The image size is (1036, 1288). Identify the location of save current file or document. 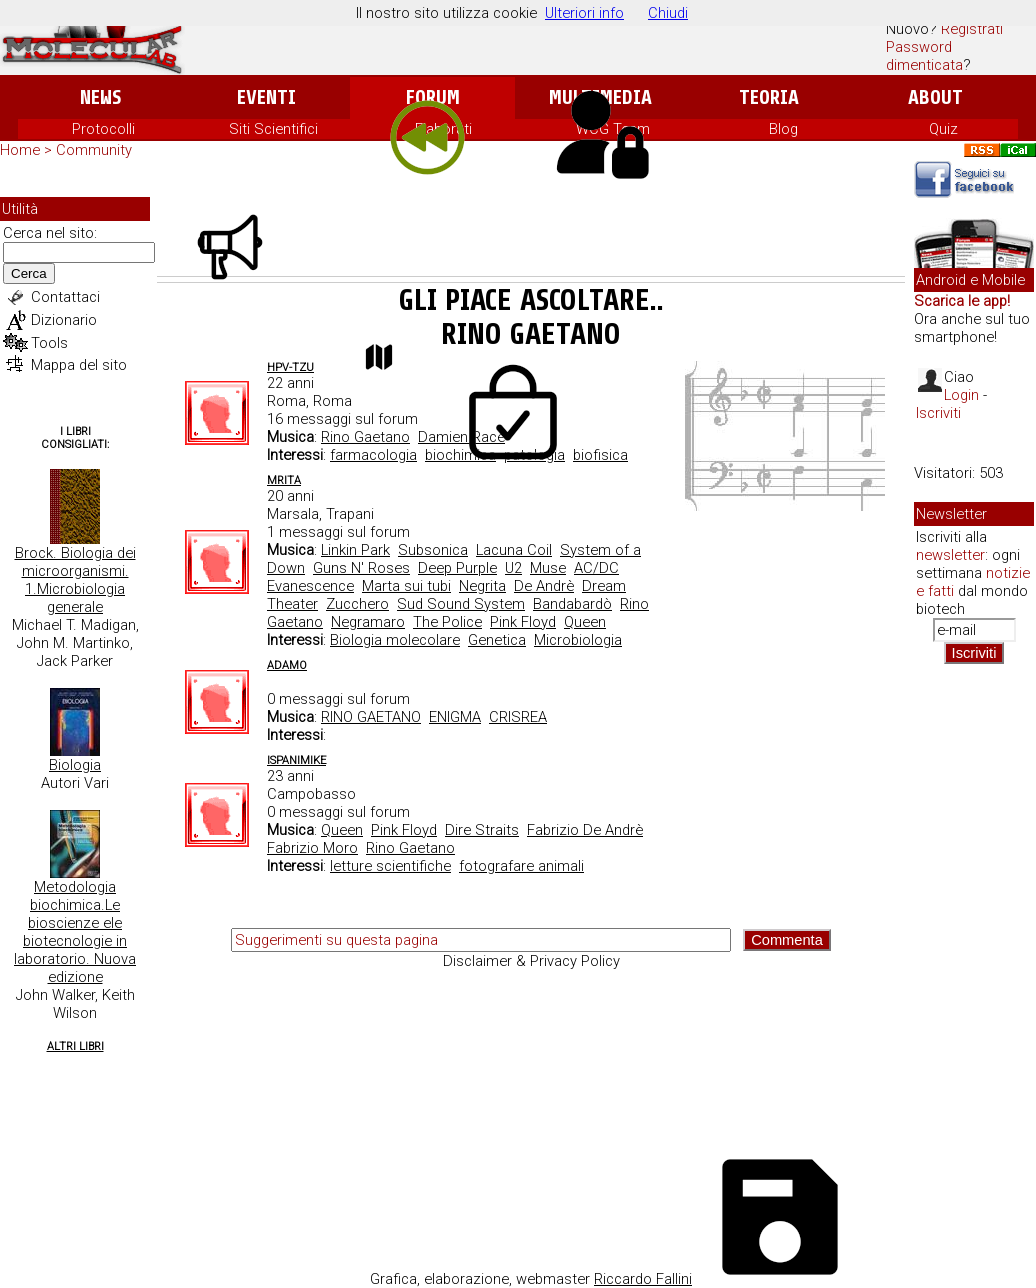
(780, 1217).